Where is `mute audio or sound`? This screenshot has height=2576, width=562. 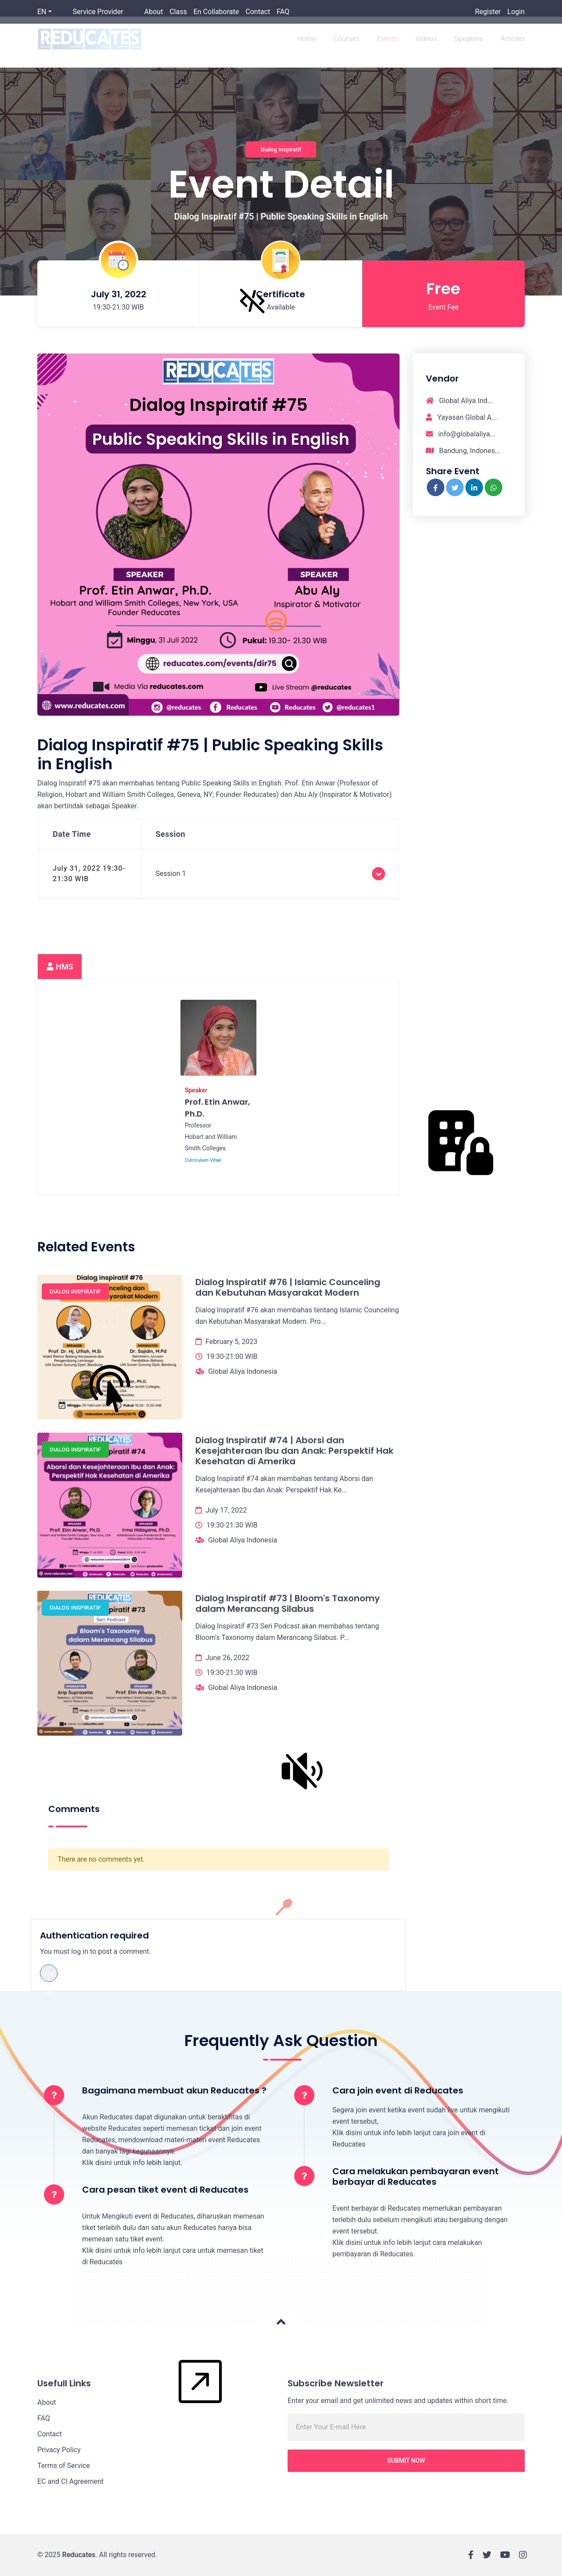
mute audio or sound is located at coordinates (301, 1771).